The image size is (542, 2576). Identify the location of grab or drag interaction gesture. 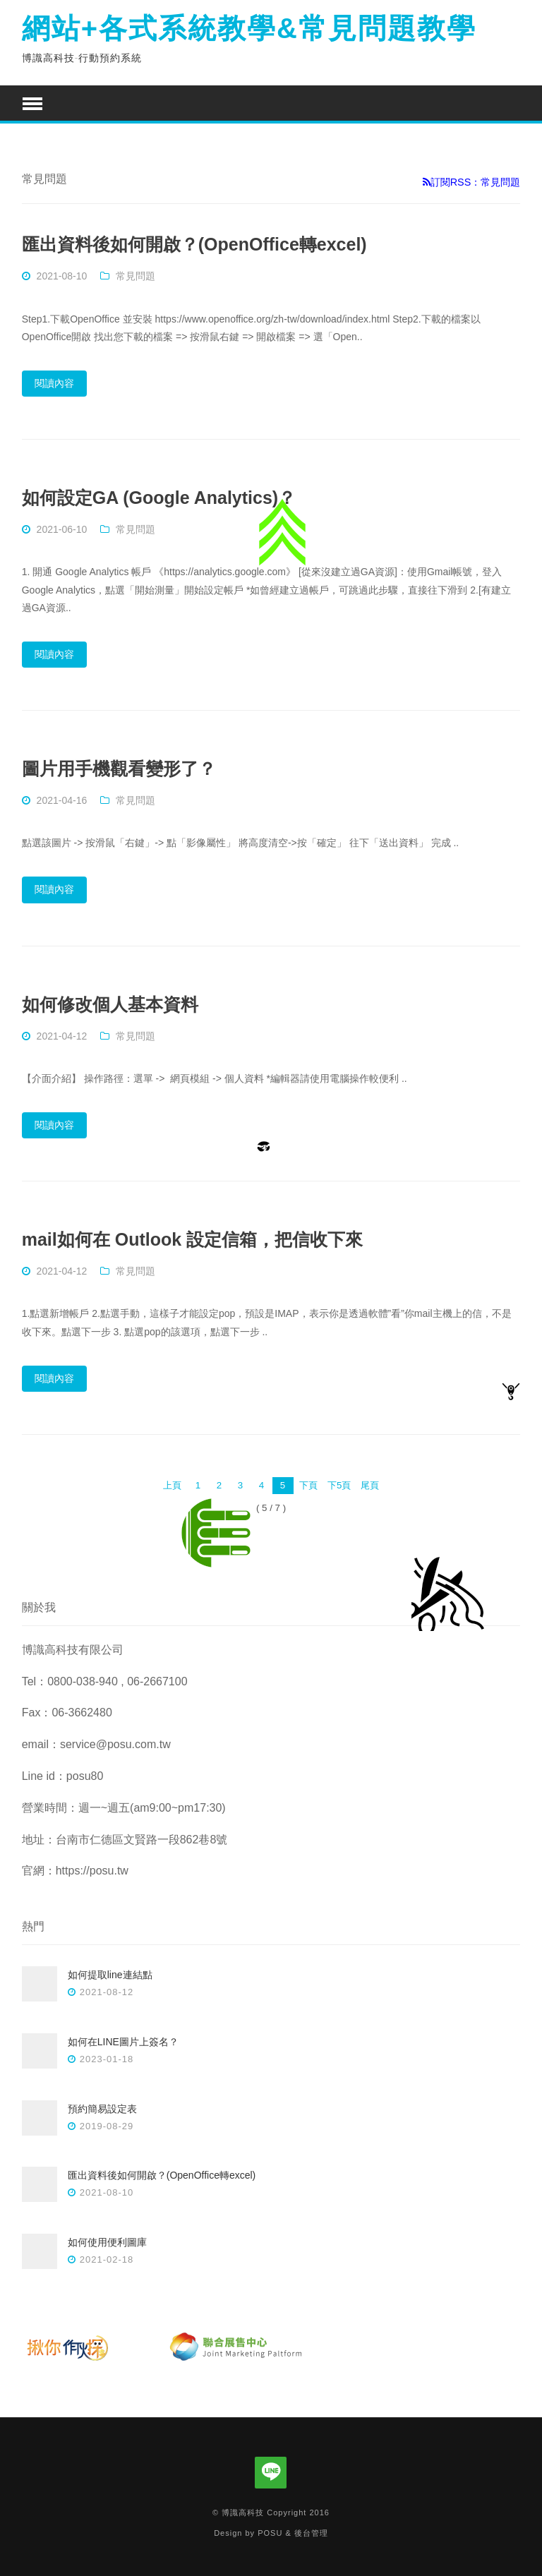
(216, 1533).